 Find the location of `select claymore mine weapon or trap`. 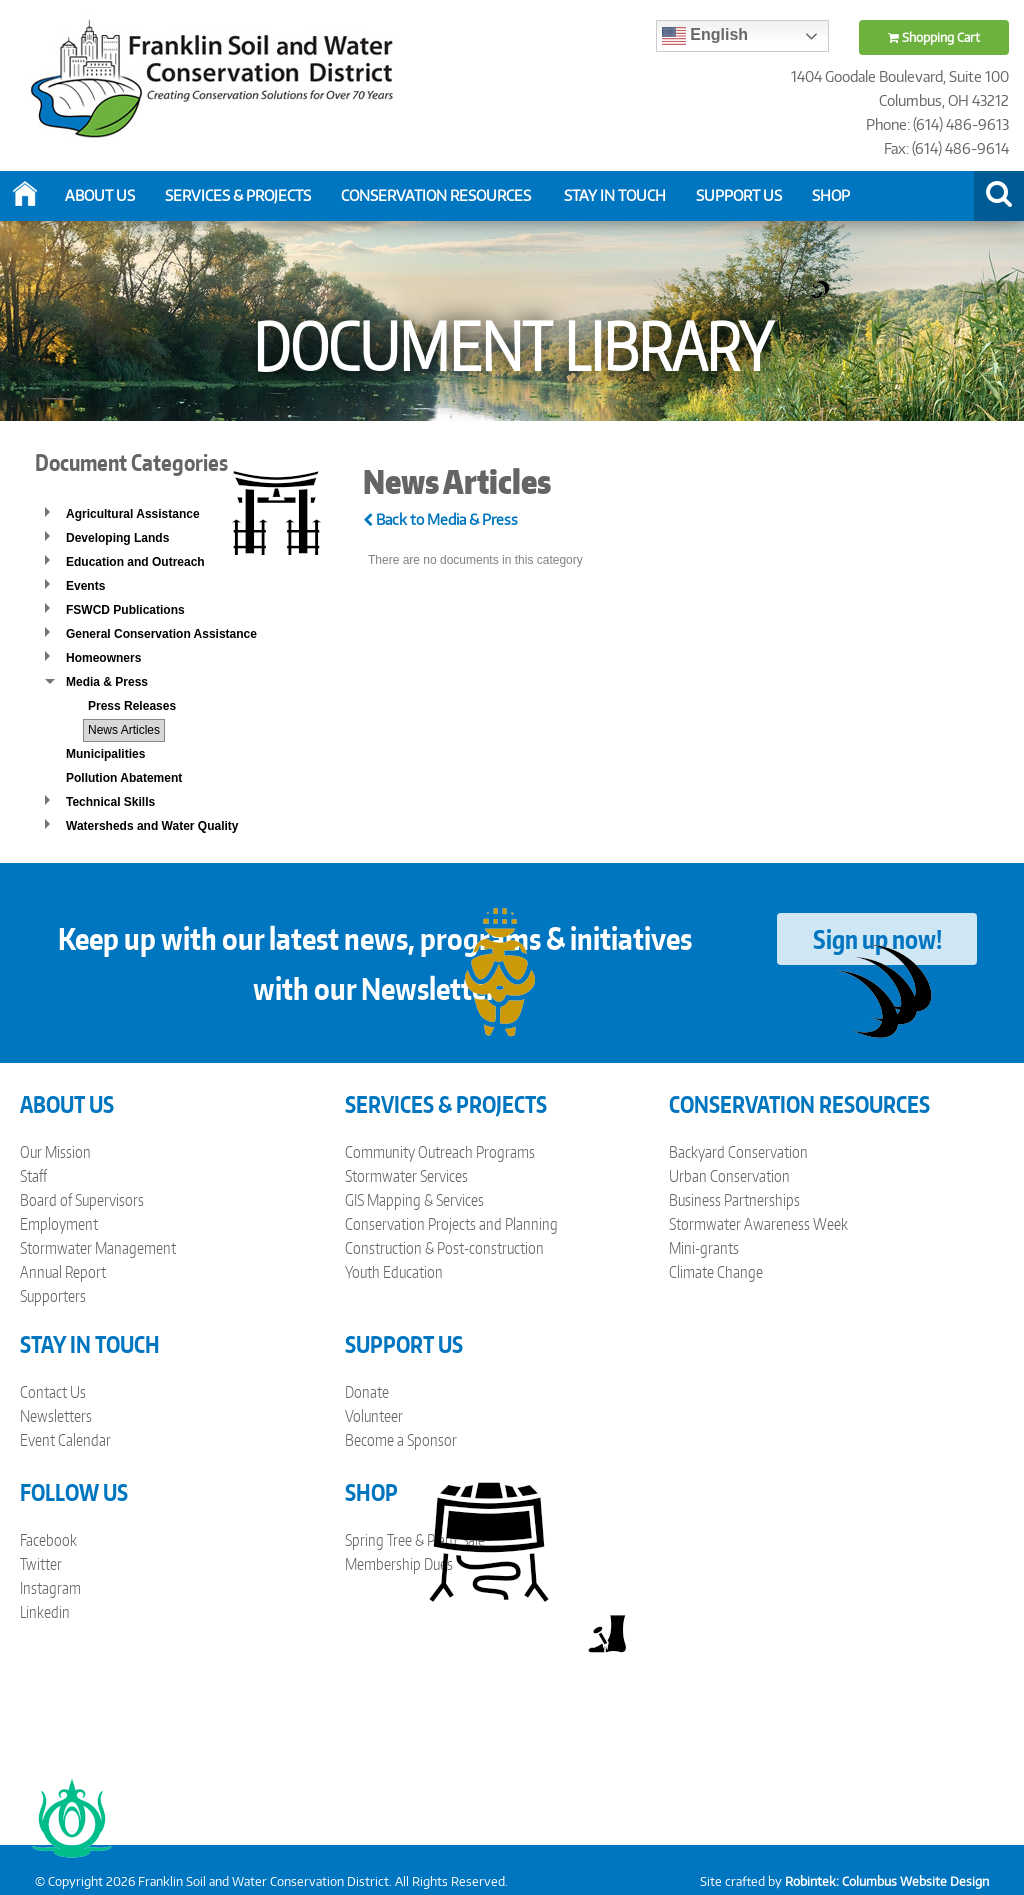

select claymore mine weapon or trap is located at coordinates (489, 1541).